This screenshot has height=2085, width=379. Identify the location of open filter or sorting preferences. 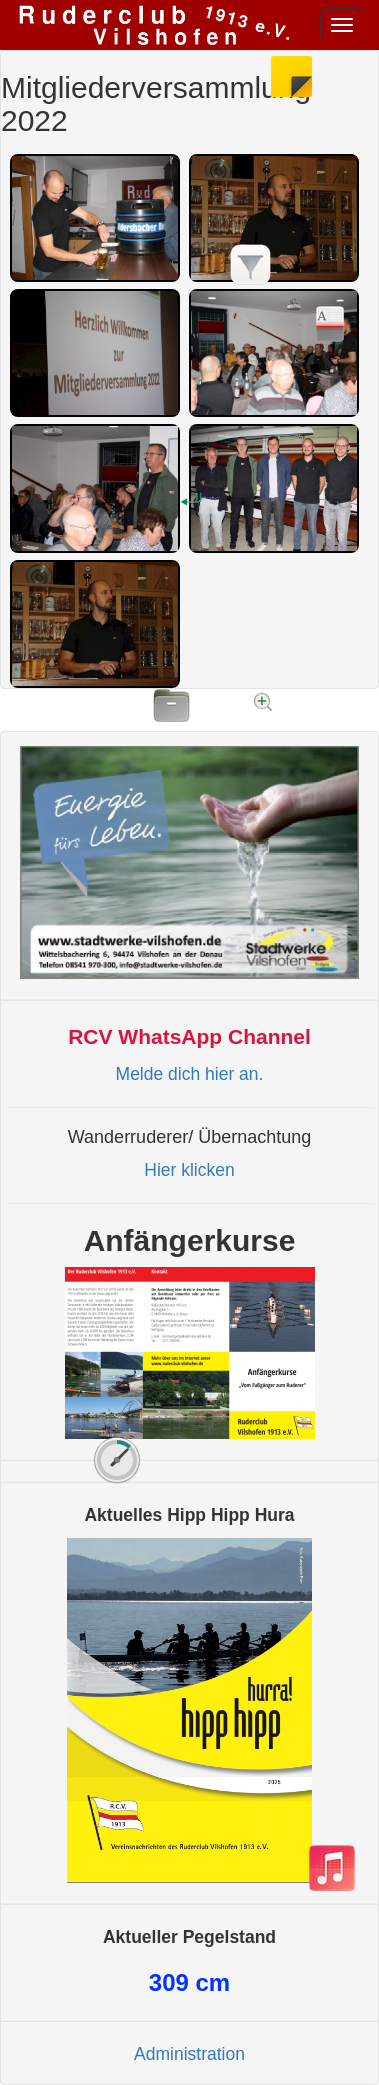
(250, 264).